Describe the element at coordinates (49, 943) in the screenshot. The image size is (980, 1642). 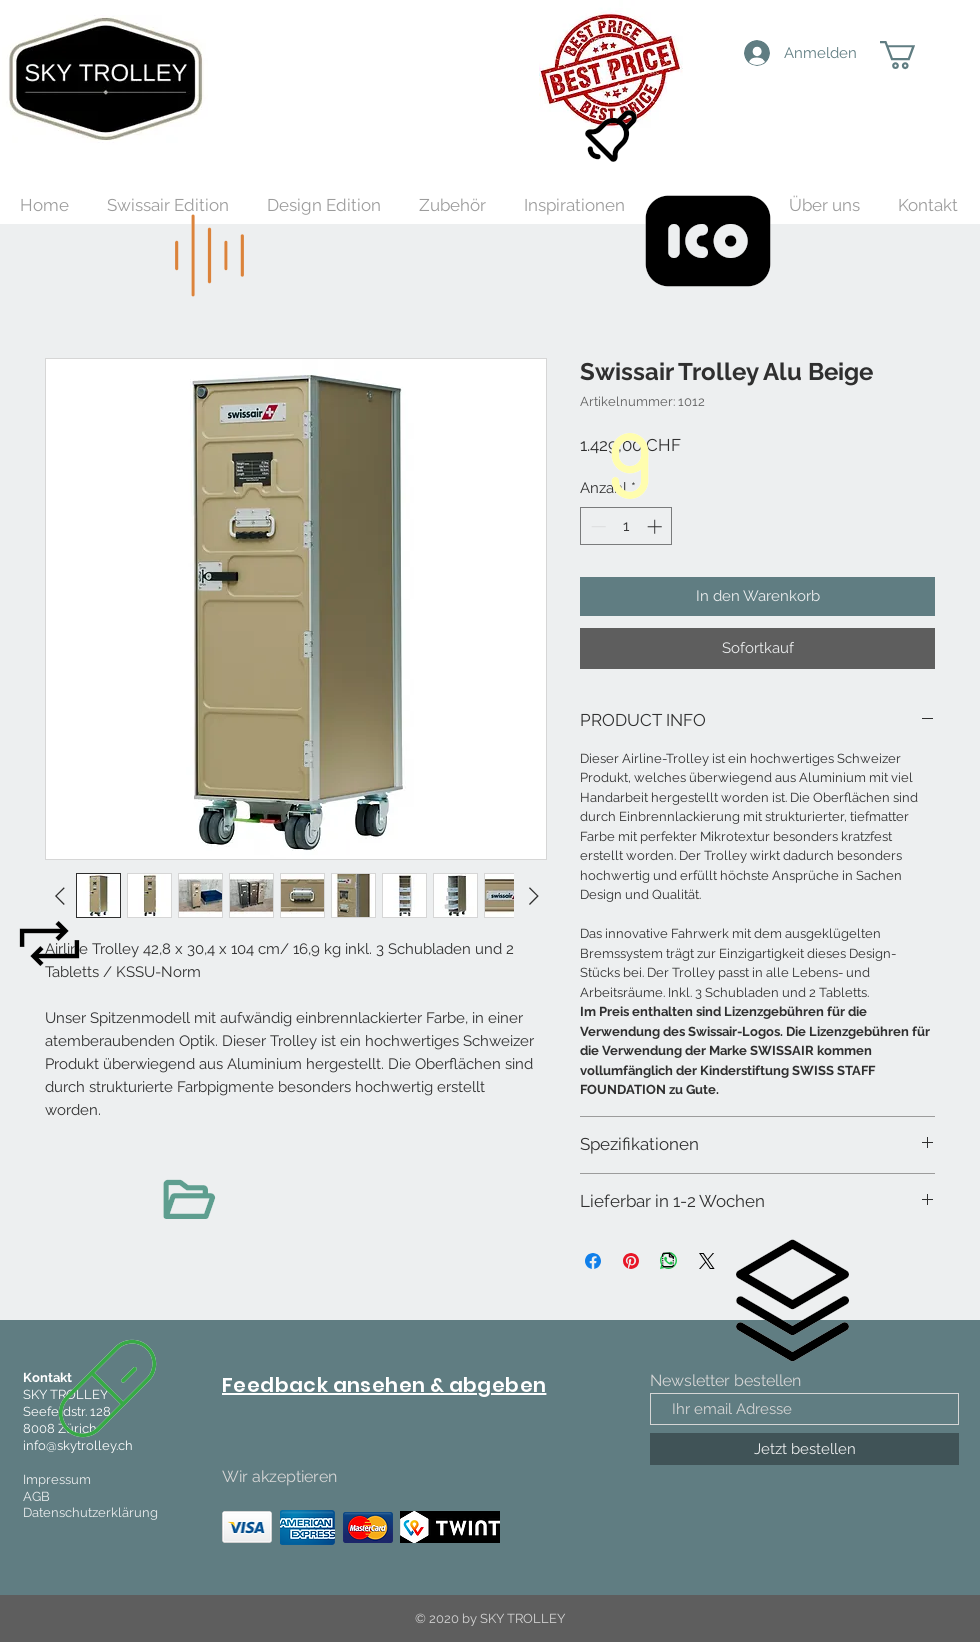
I see `enable repeat mode for media playback` at that location.